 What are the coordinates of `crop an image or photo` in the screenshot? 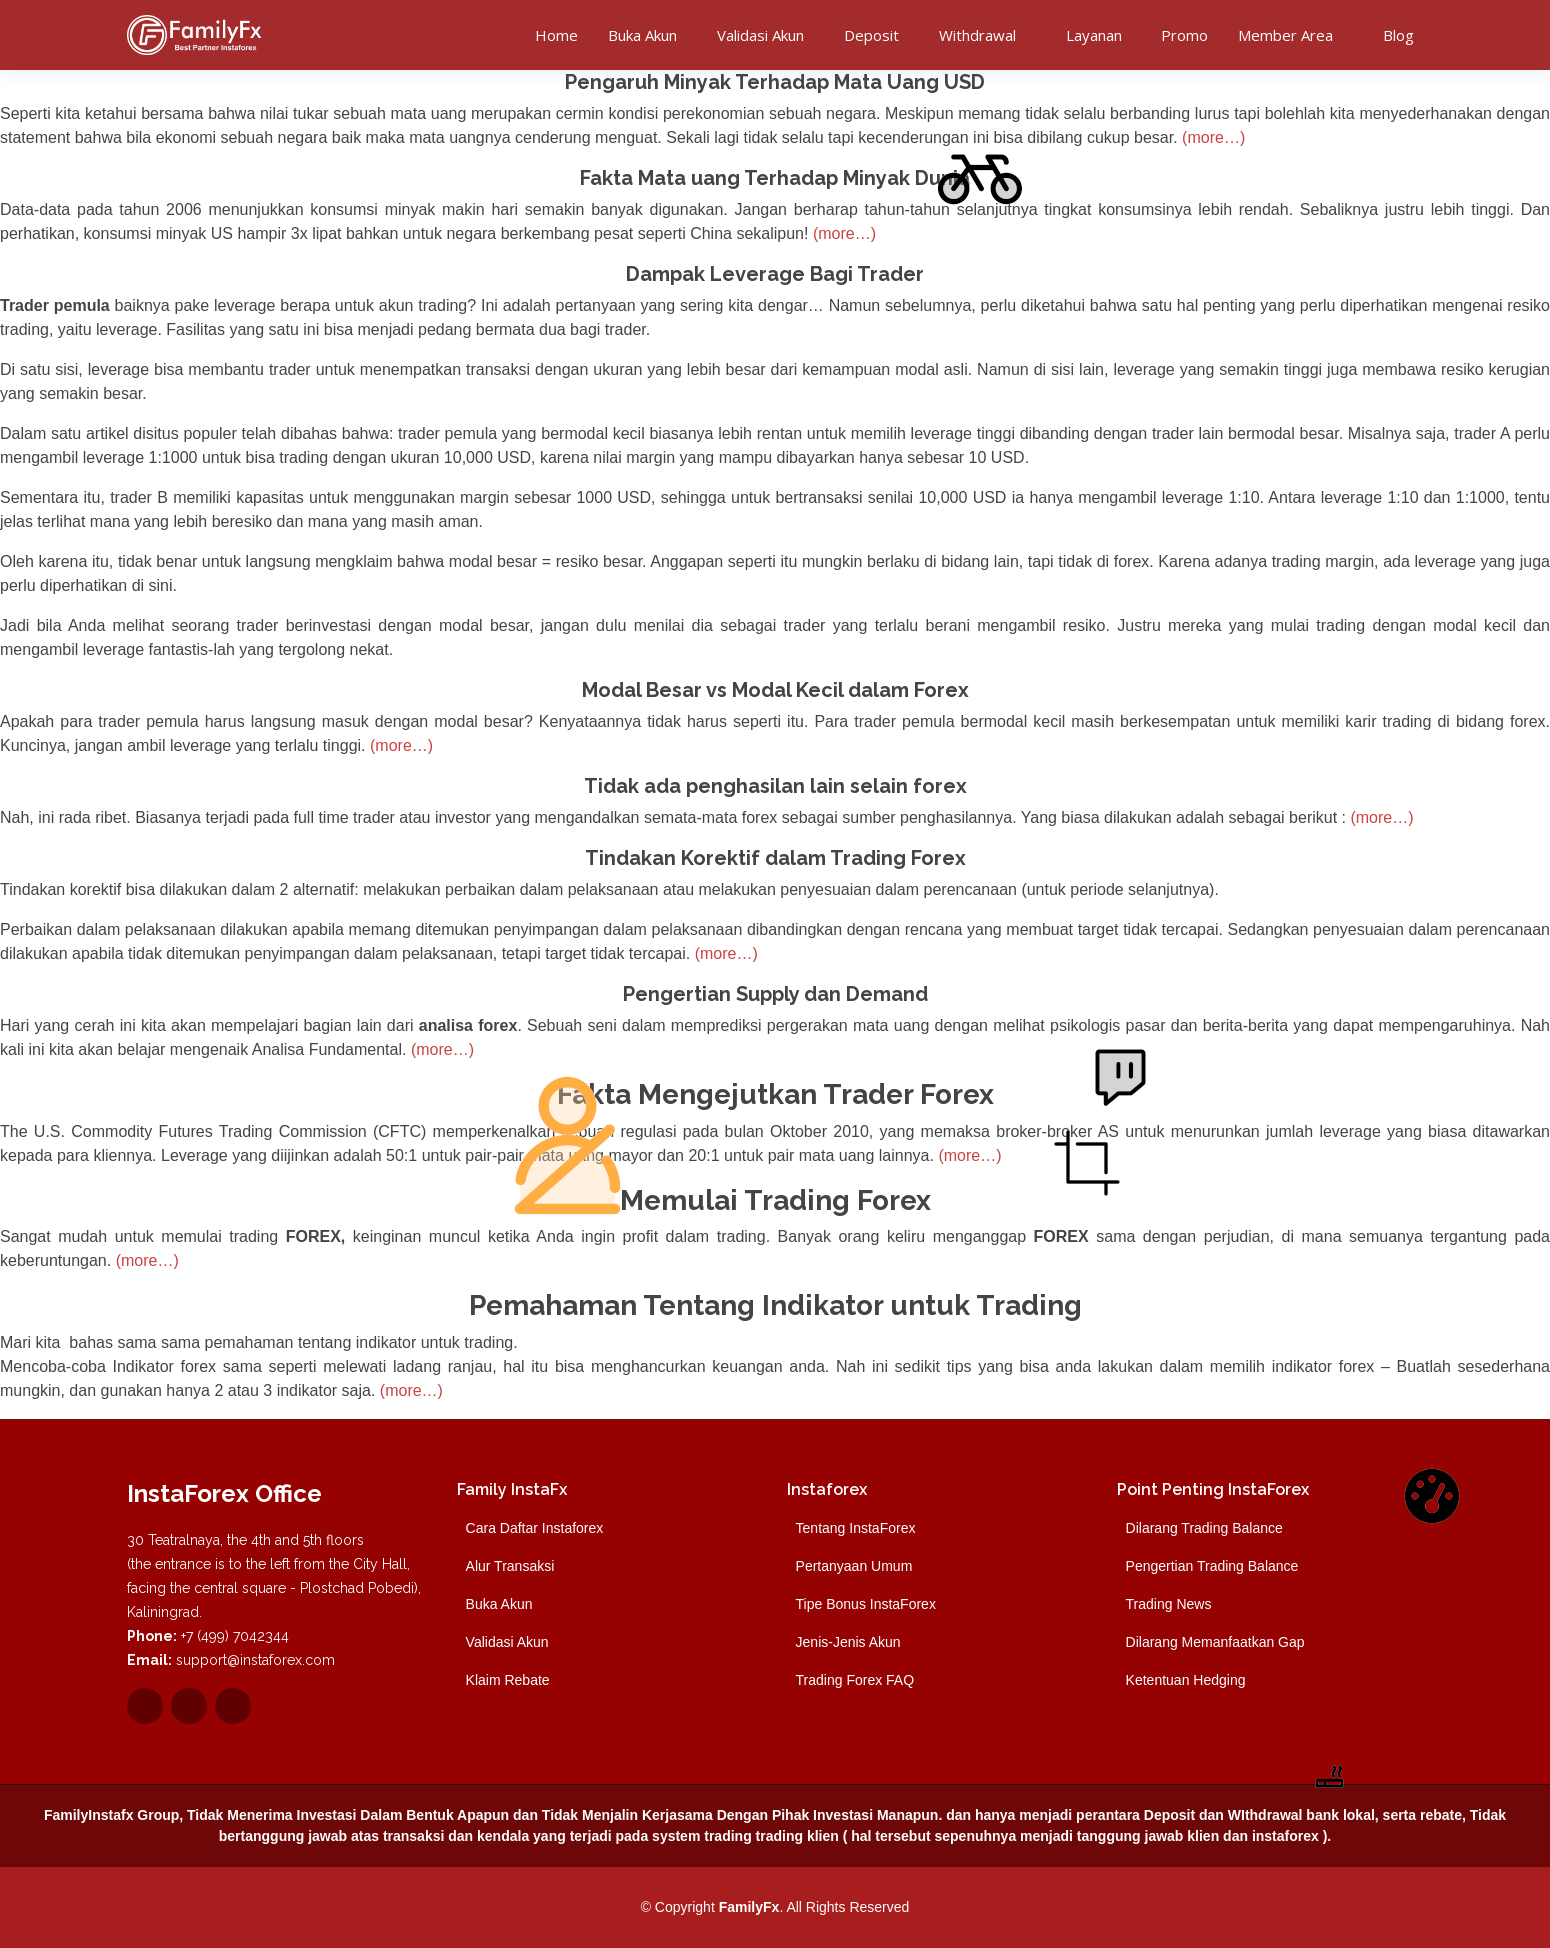 It's located at (1087, 1163).